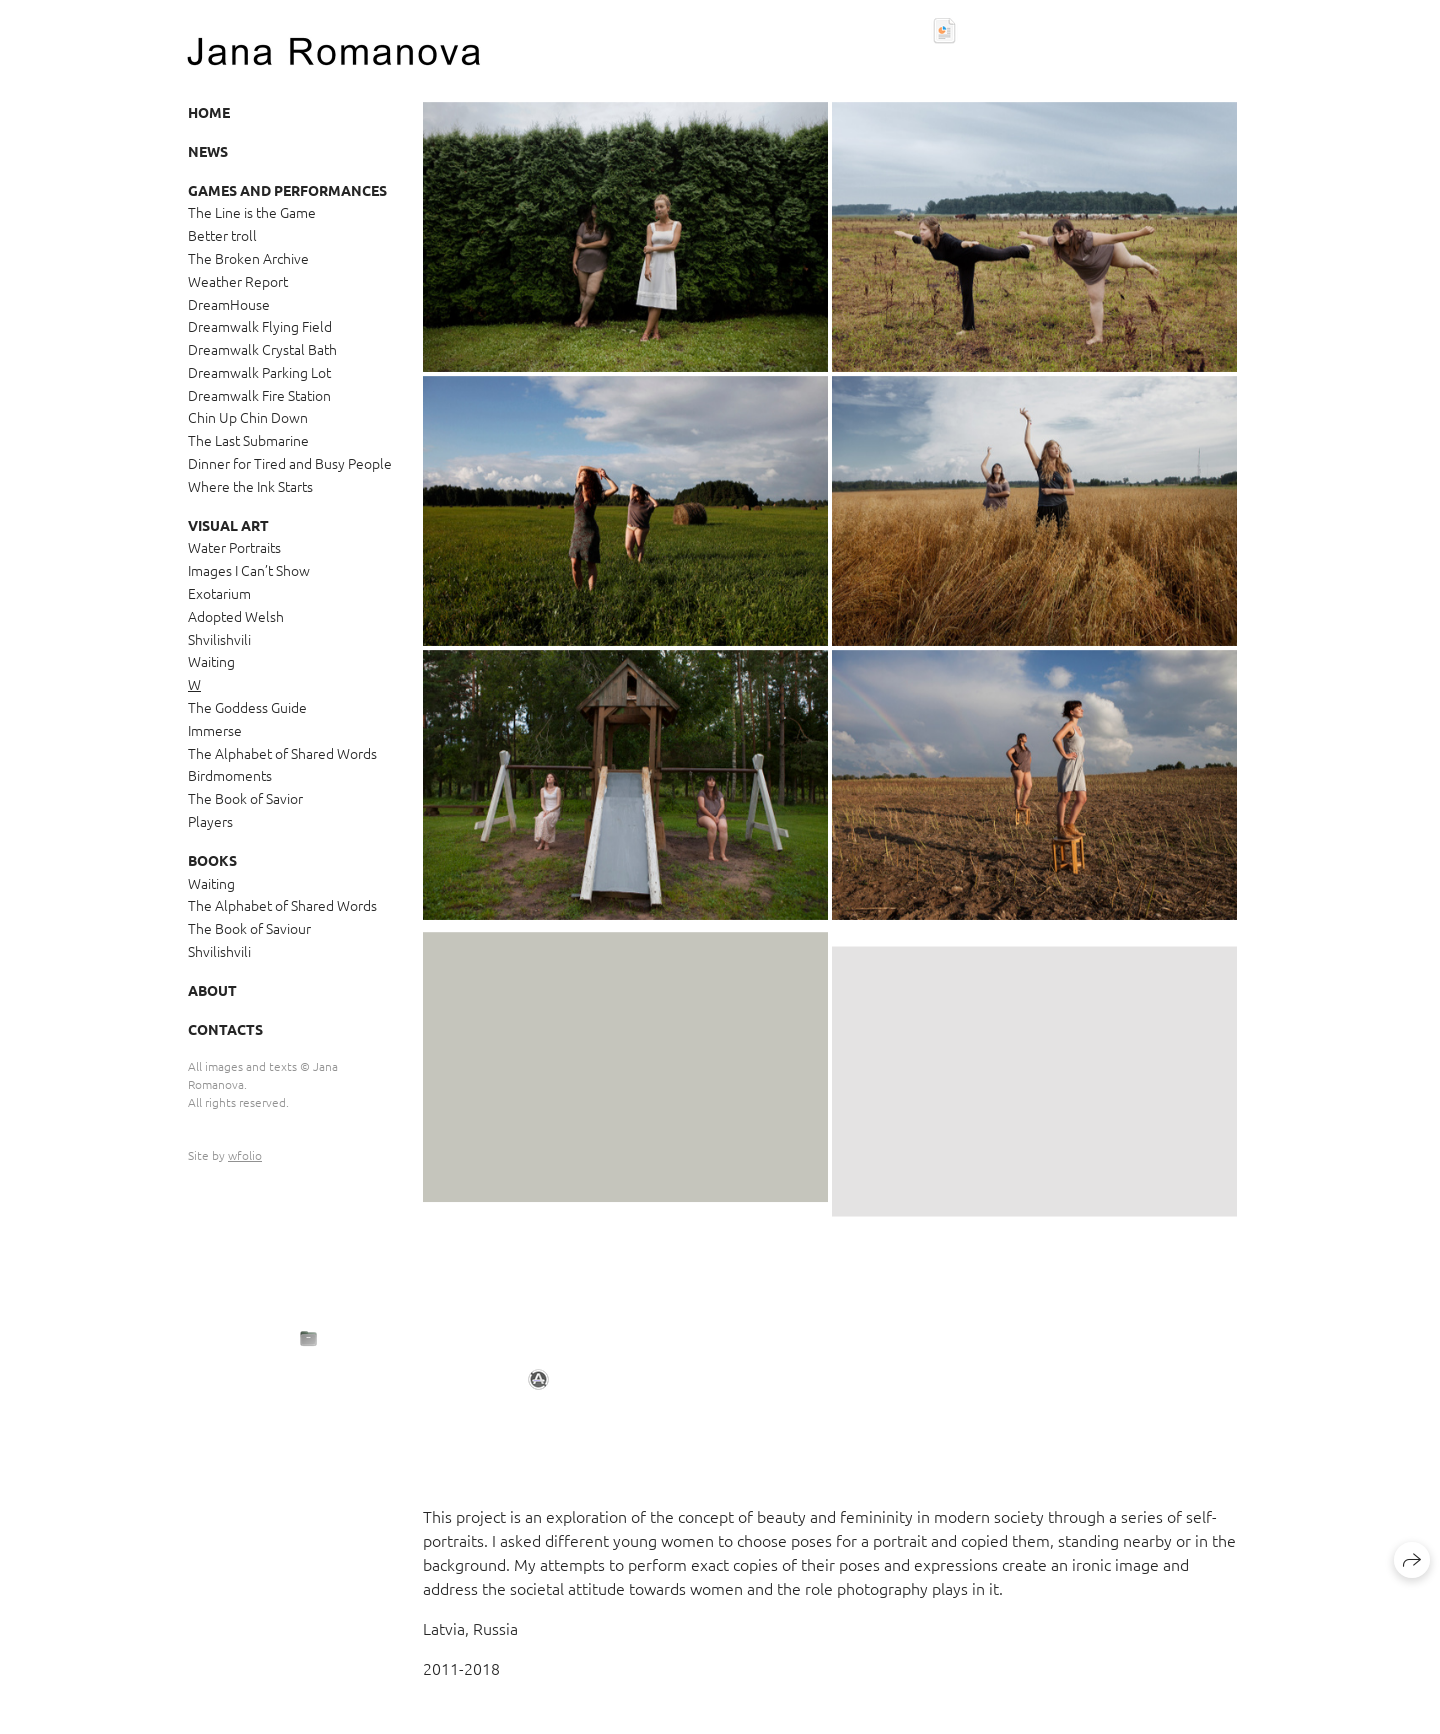 The width and height of the screenshot is (1440, 1734). Describe the element at coordinates (538, 1379) in the screenshot. I see `open the software updater application` at that location.